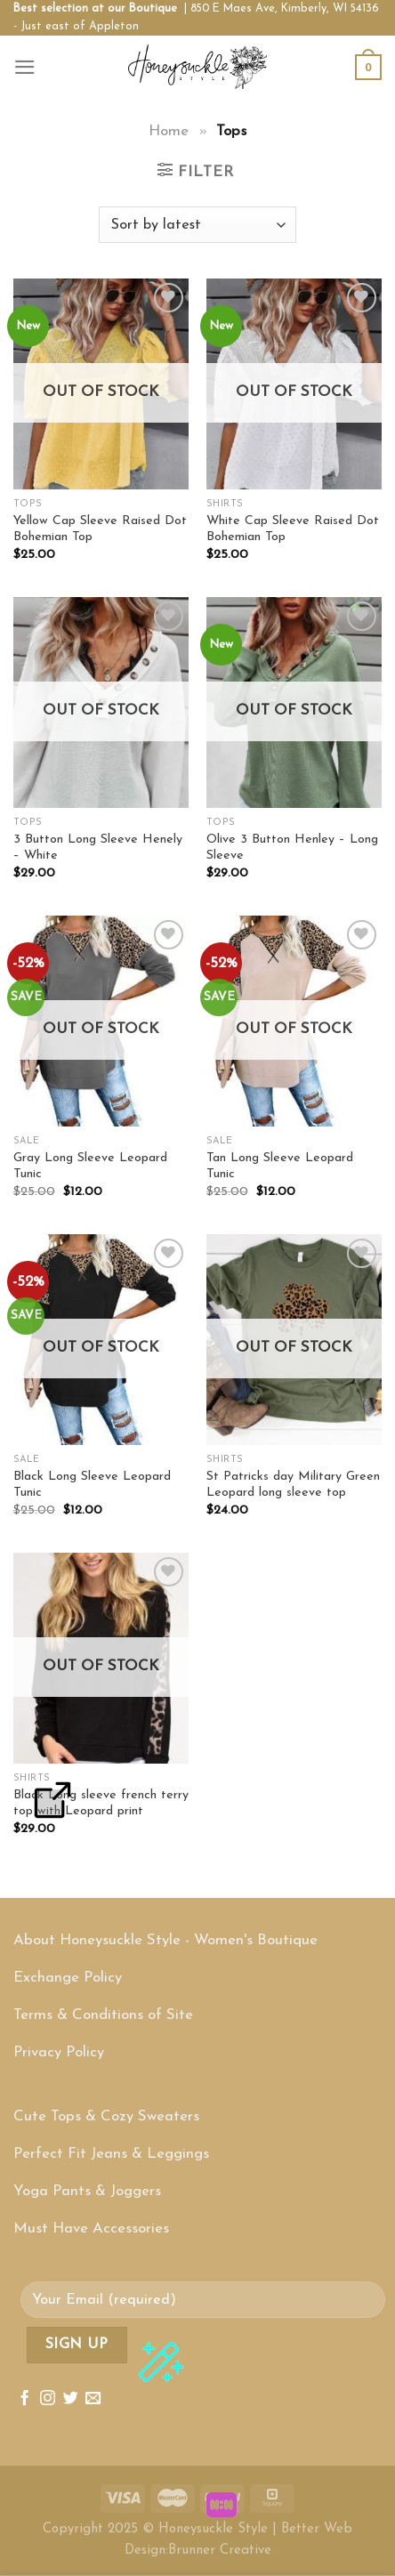 This screenshot has width=395, height=2576. Describe the element at coordinates (222, 2505) in the screenshot. I see `indicates a many-to-many database relationship` at that location.